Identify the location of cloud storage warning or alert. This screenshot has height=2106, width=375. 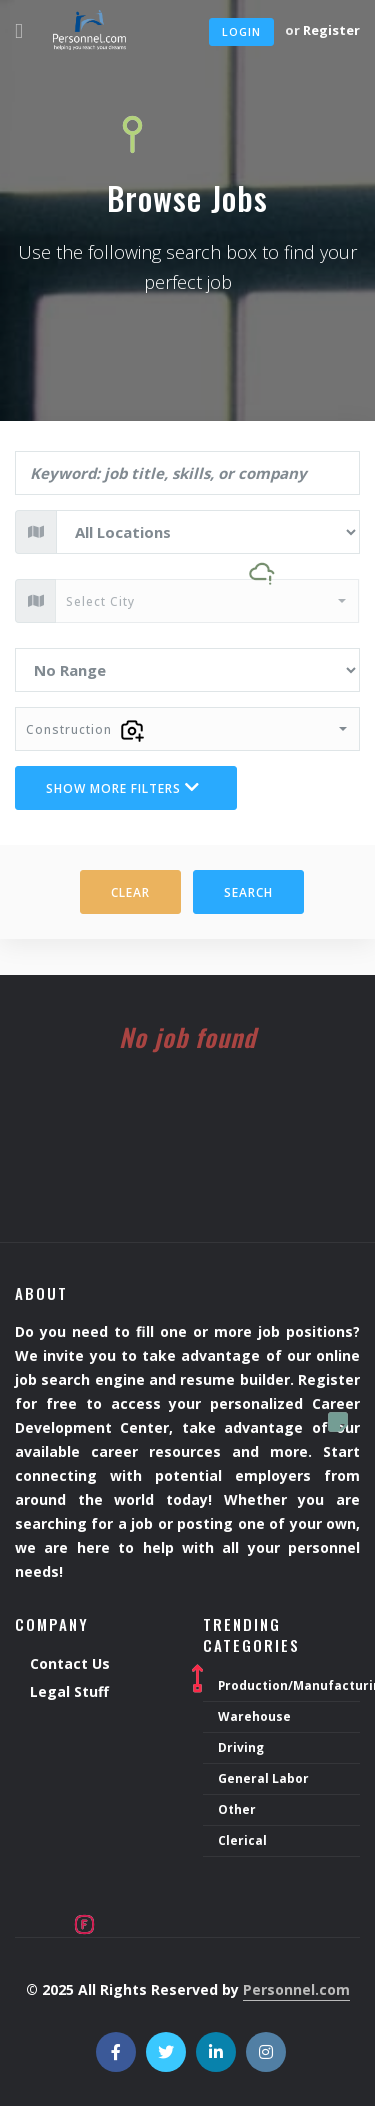
(262, 572).